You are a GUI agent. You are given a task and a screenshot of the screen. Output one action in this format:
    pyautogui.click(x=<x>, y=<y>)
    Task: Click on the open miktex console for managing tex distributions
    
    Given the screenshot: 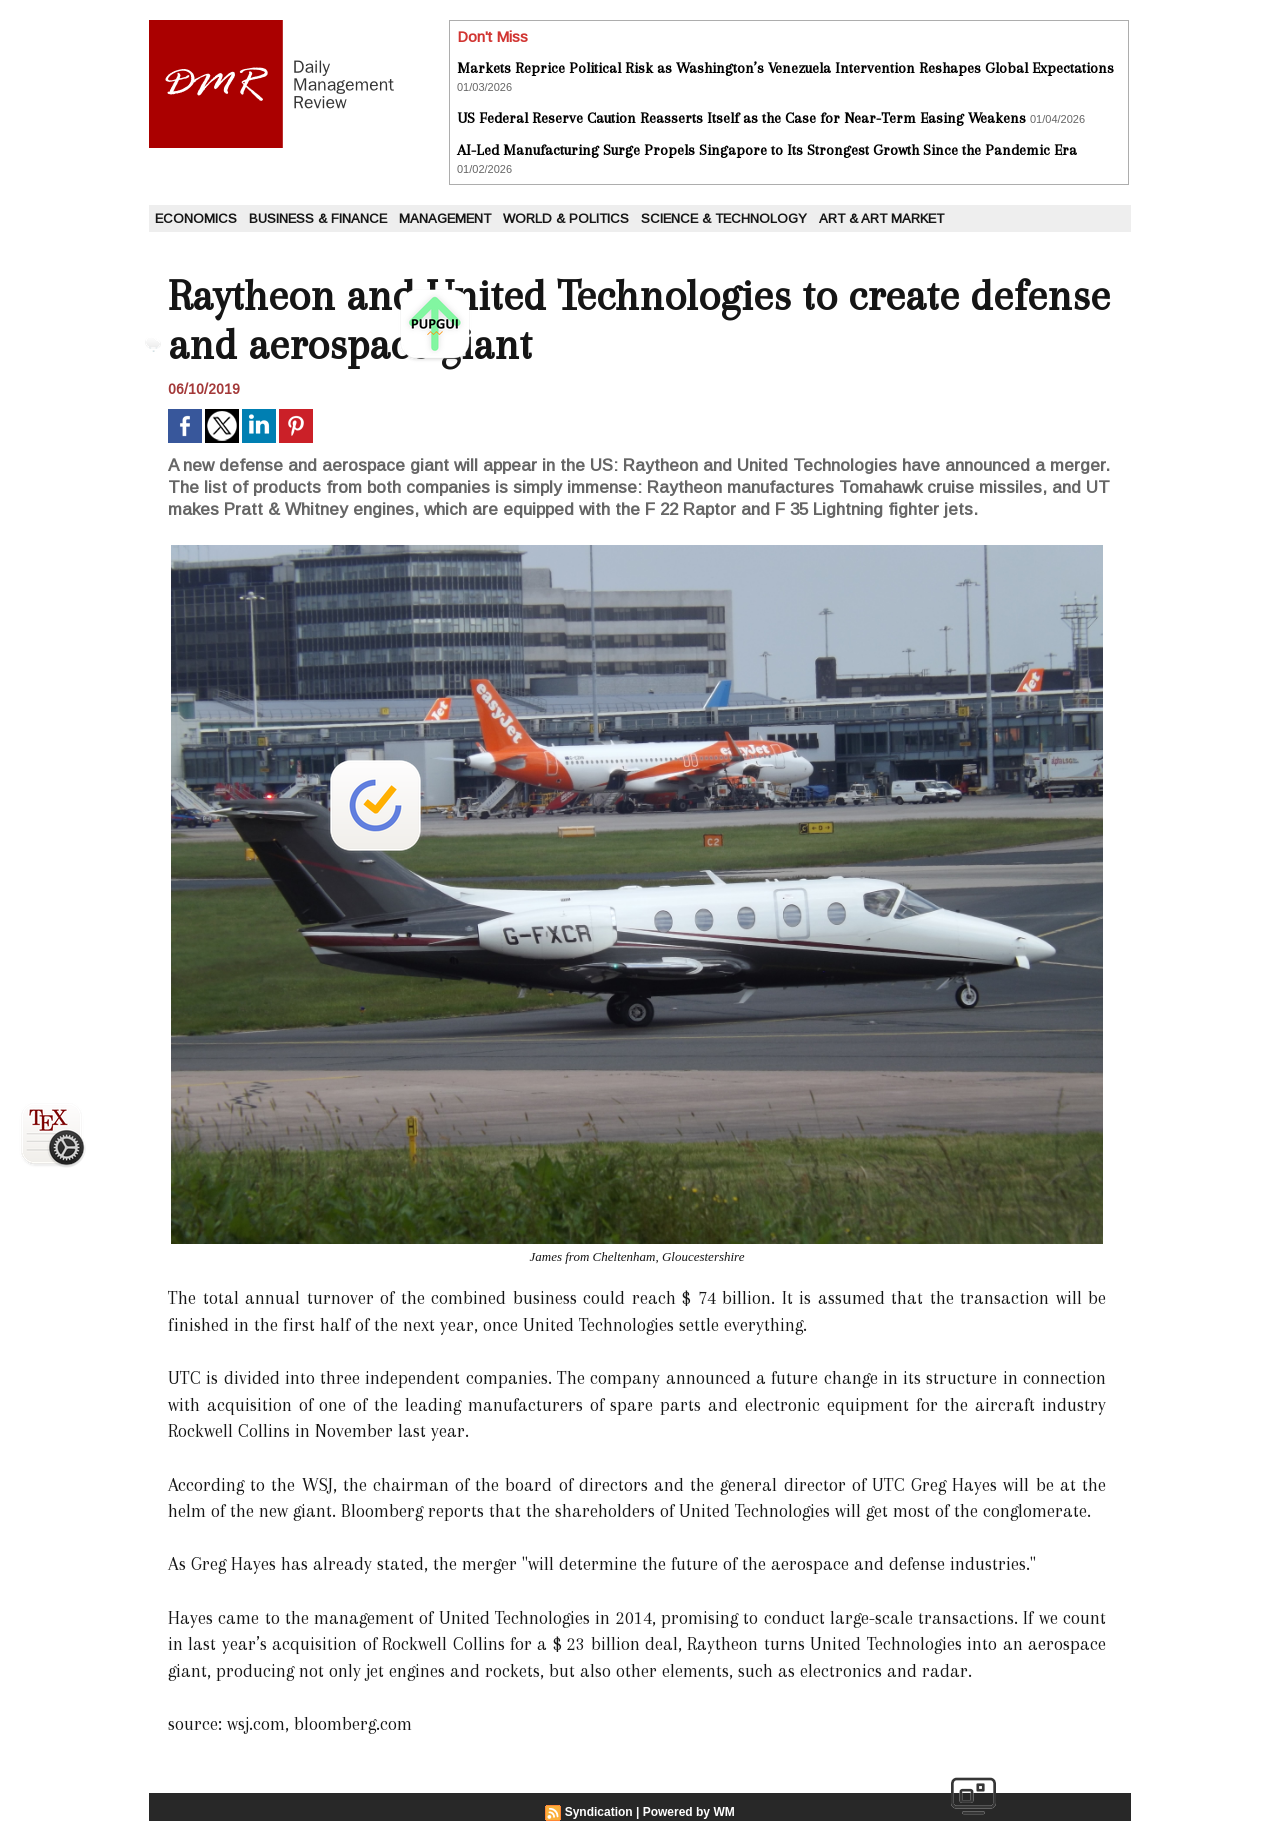 What is the action you would take?
    pyautogui.click(x=51, y=1133)
    